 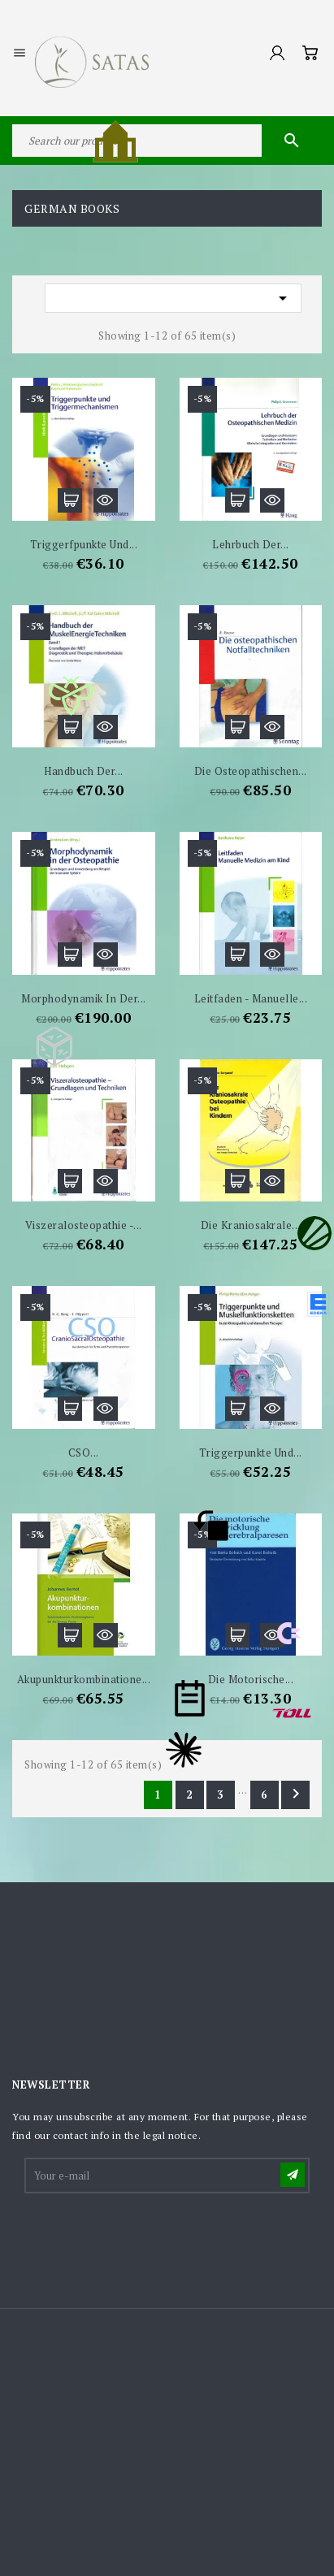 I want to click on open the Claude AI assistant app, so click(x=184, y=1750).